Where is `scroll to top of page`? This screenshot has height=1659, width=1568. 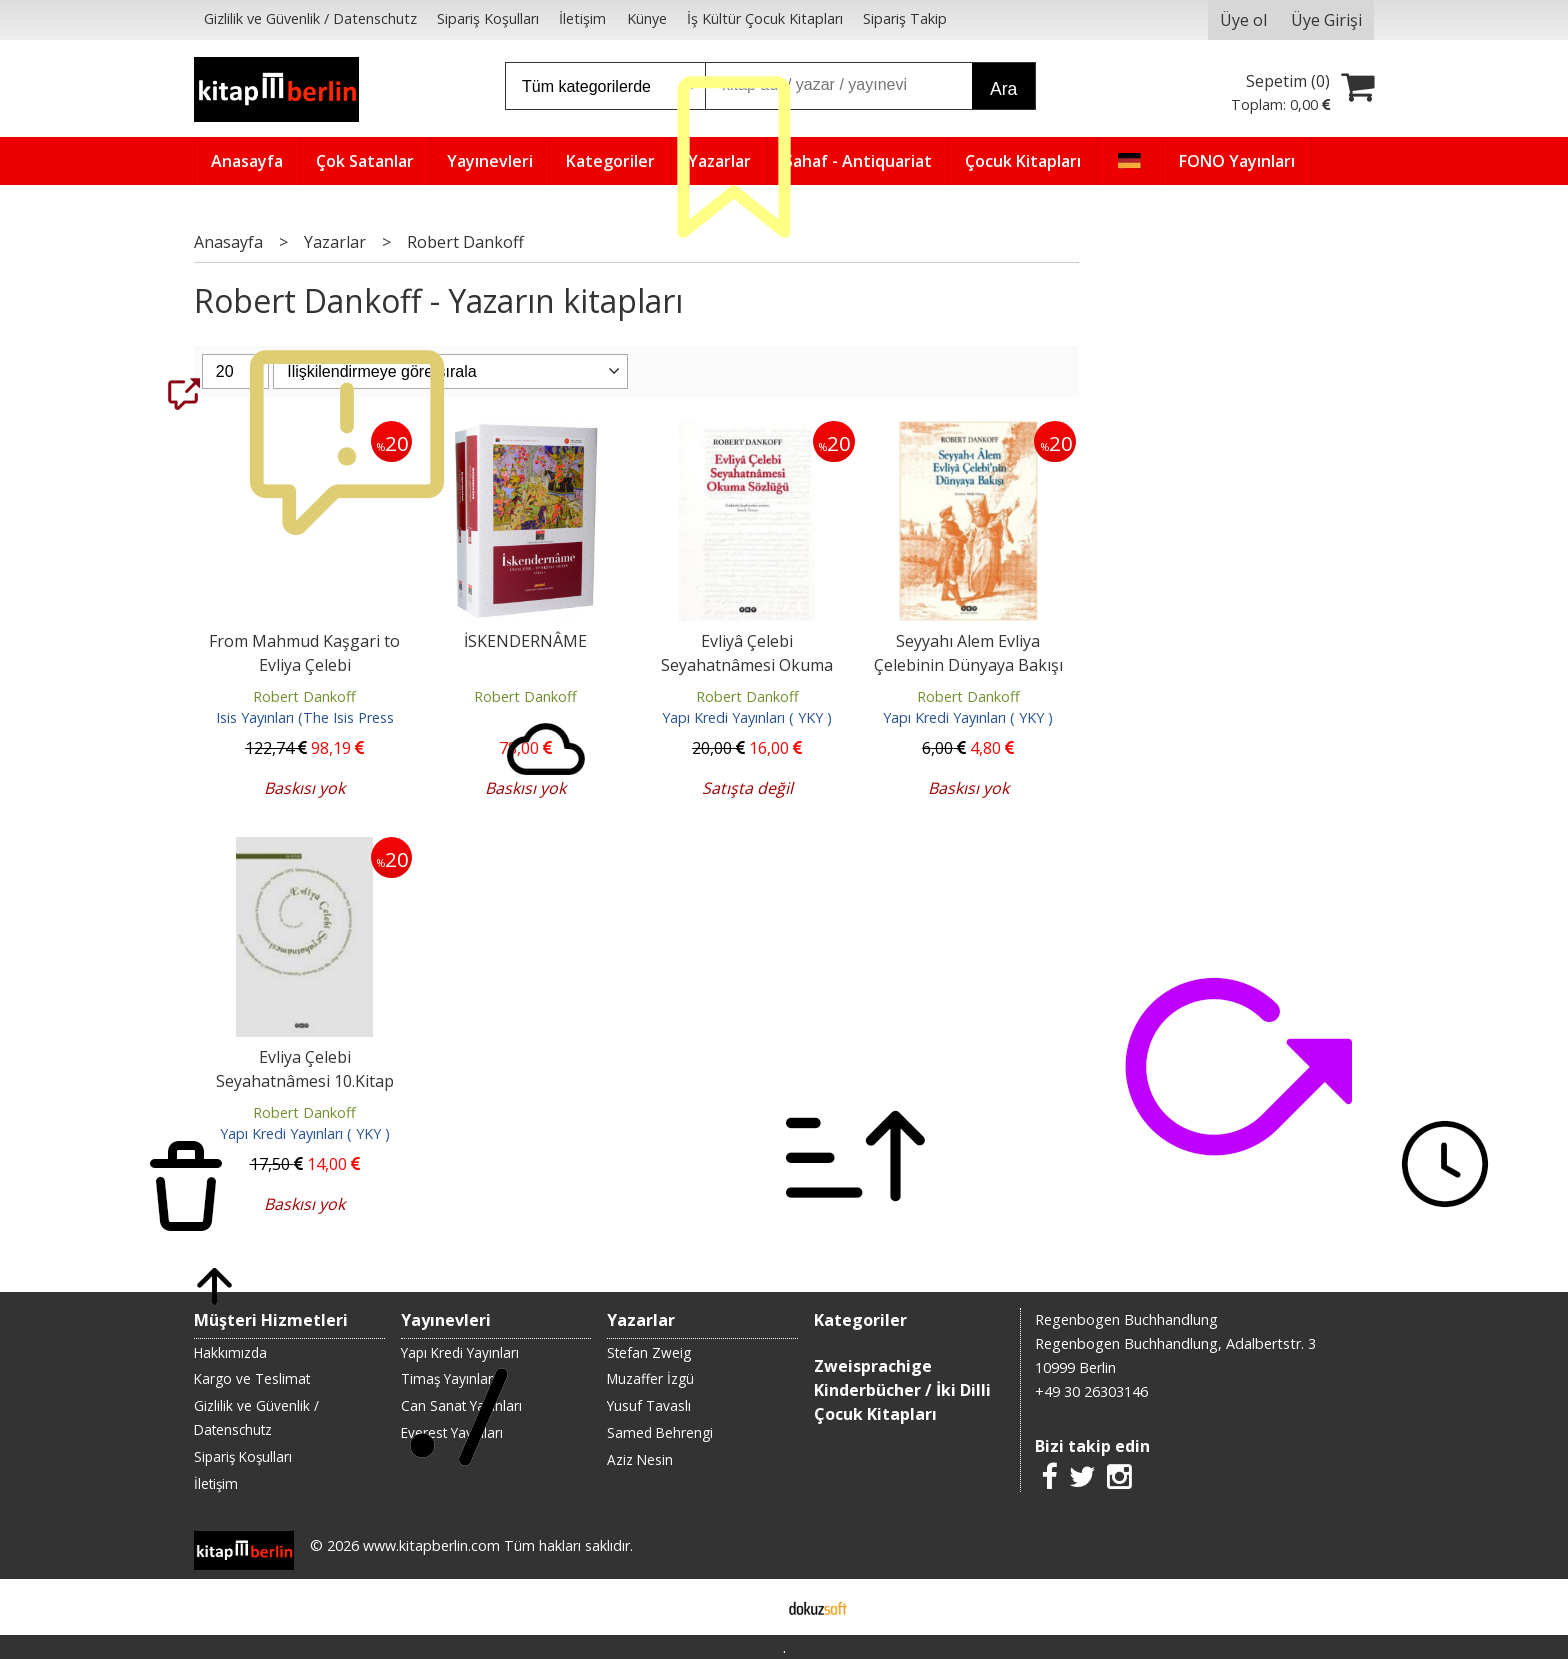
scroll to top of page is located at coordinates (214, 1286).